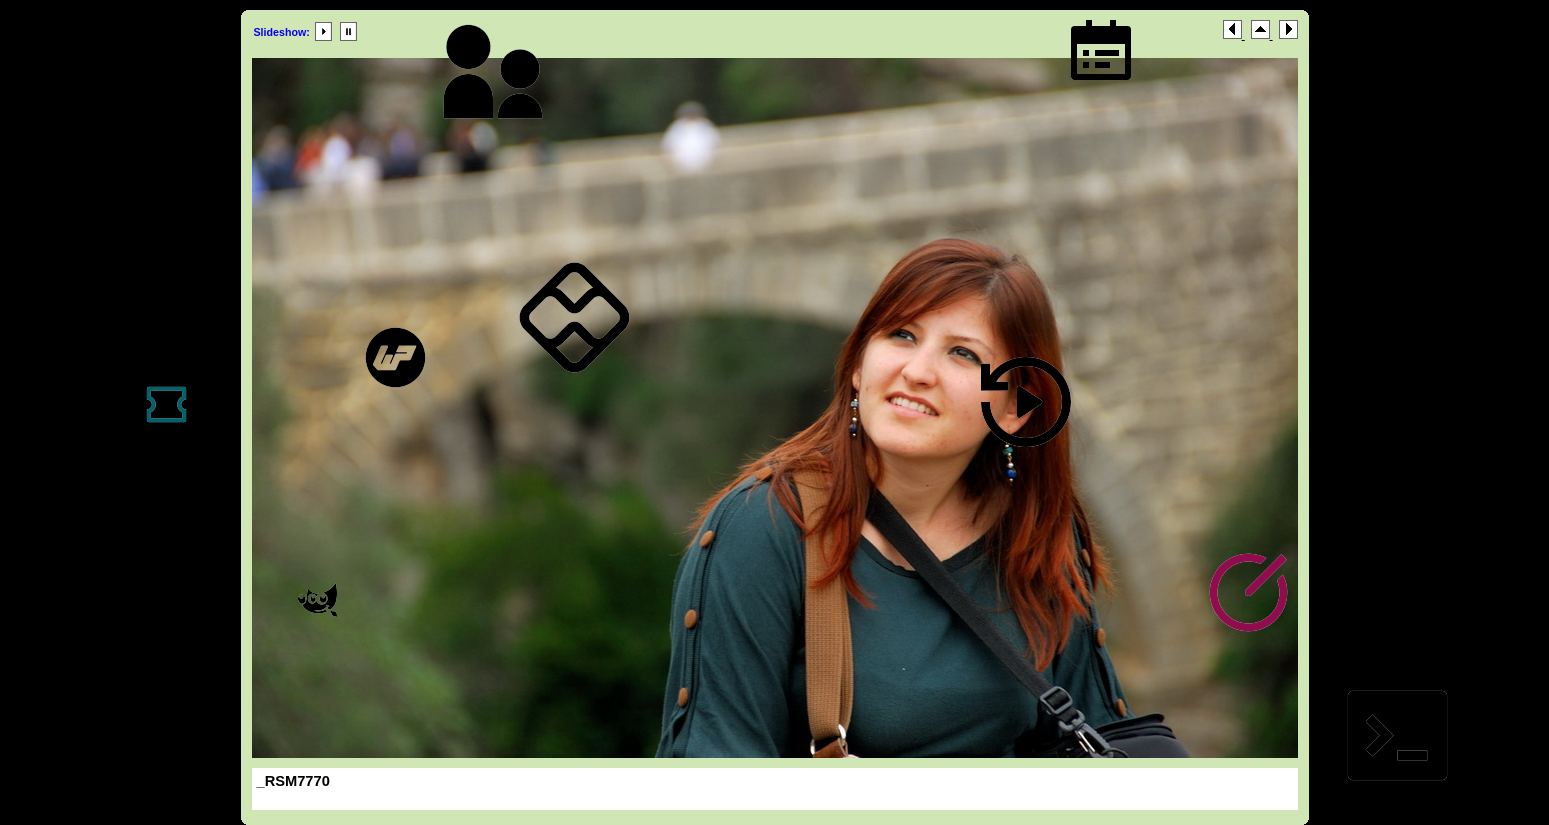 The image size is (1549, 825). What do you see at coordinates (166, 404) in the screenshot?
I see `view your tickets or passes` at bounding box center [166, 404].